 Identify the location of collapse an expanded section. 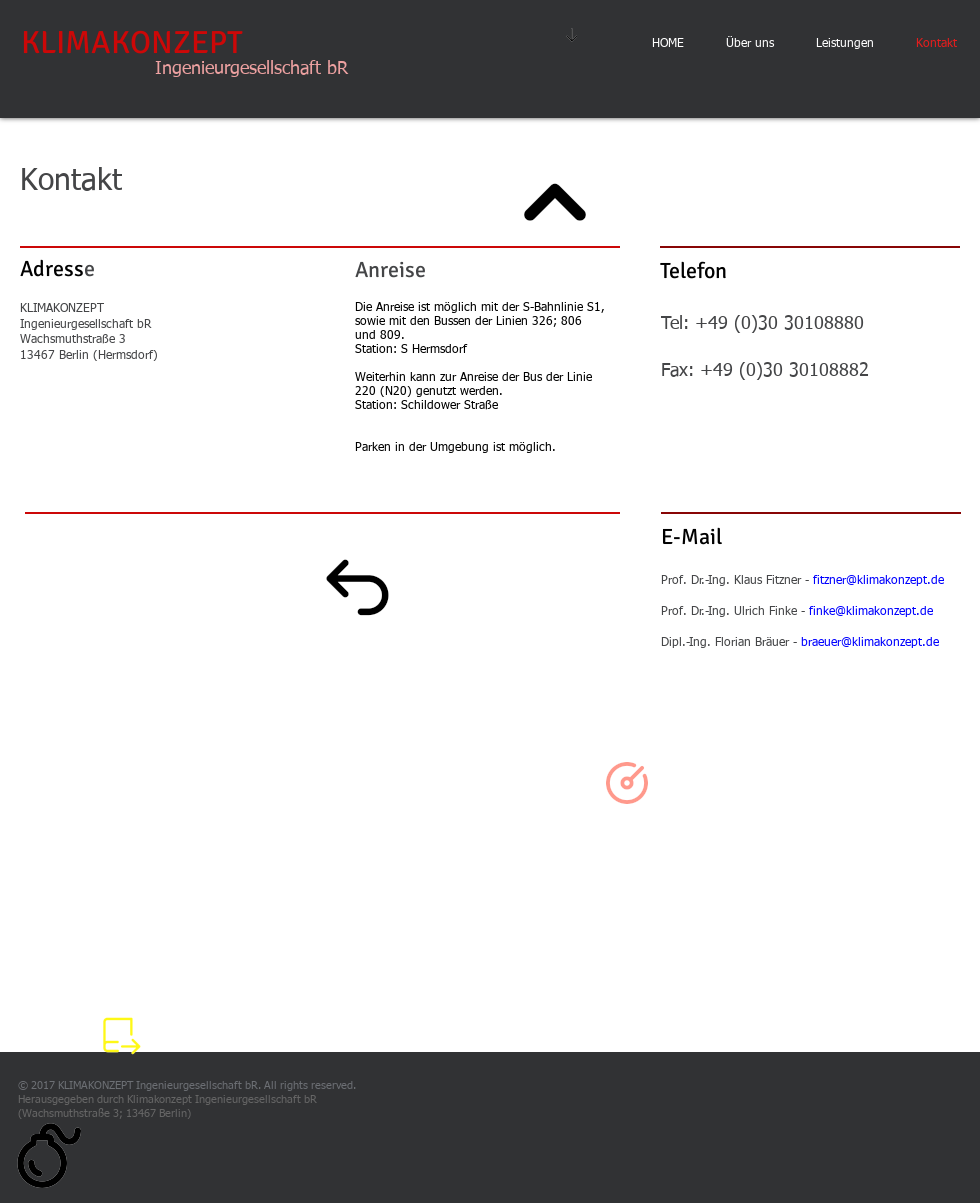
(555, 199).